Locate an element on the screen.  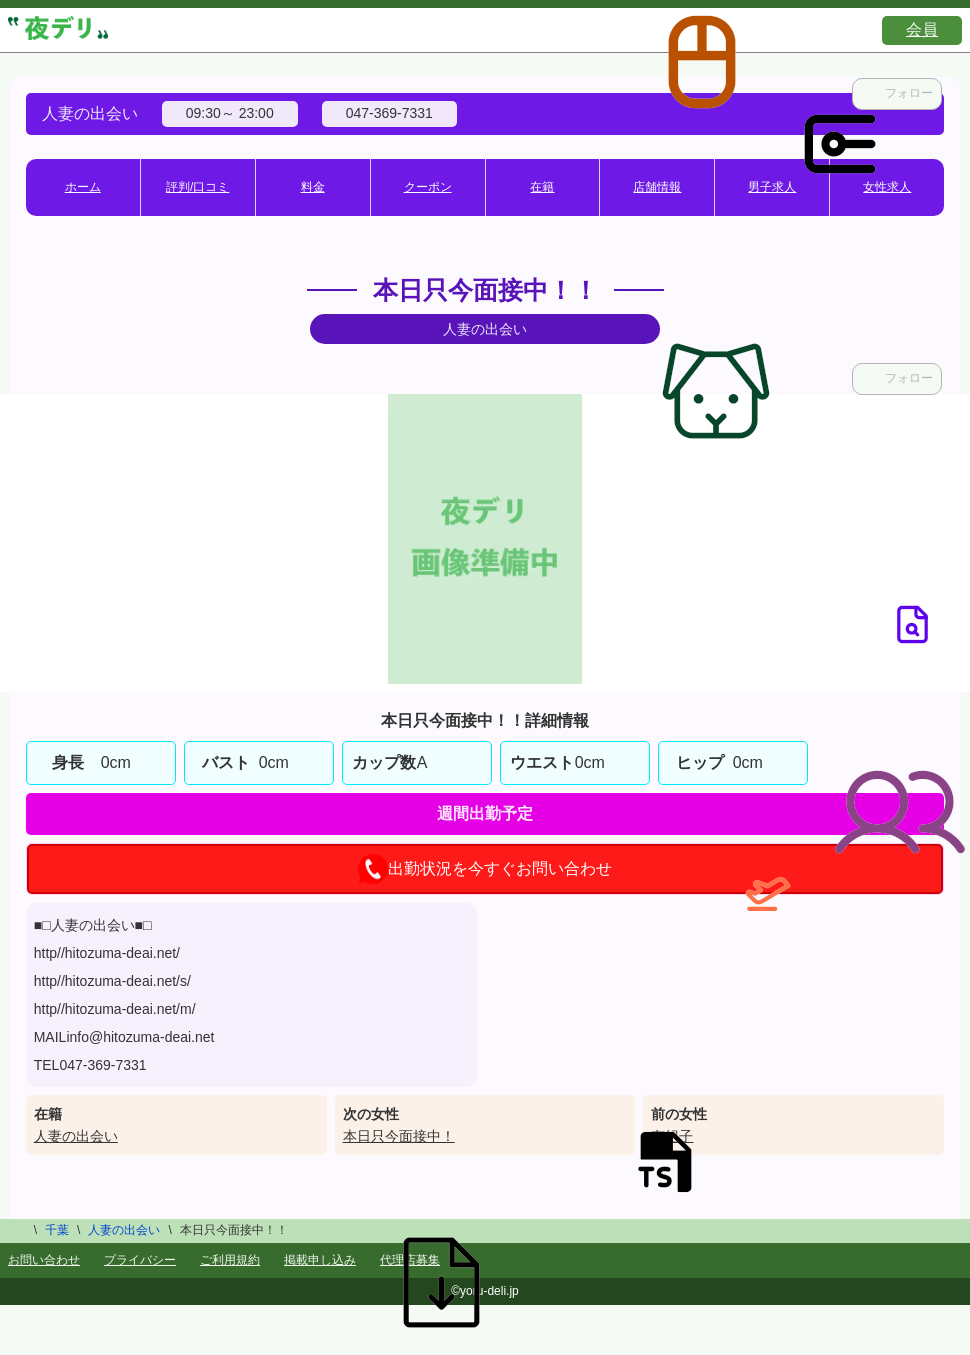
typescript file indicator is located at coordinates (666, 1162).